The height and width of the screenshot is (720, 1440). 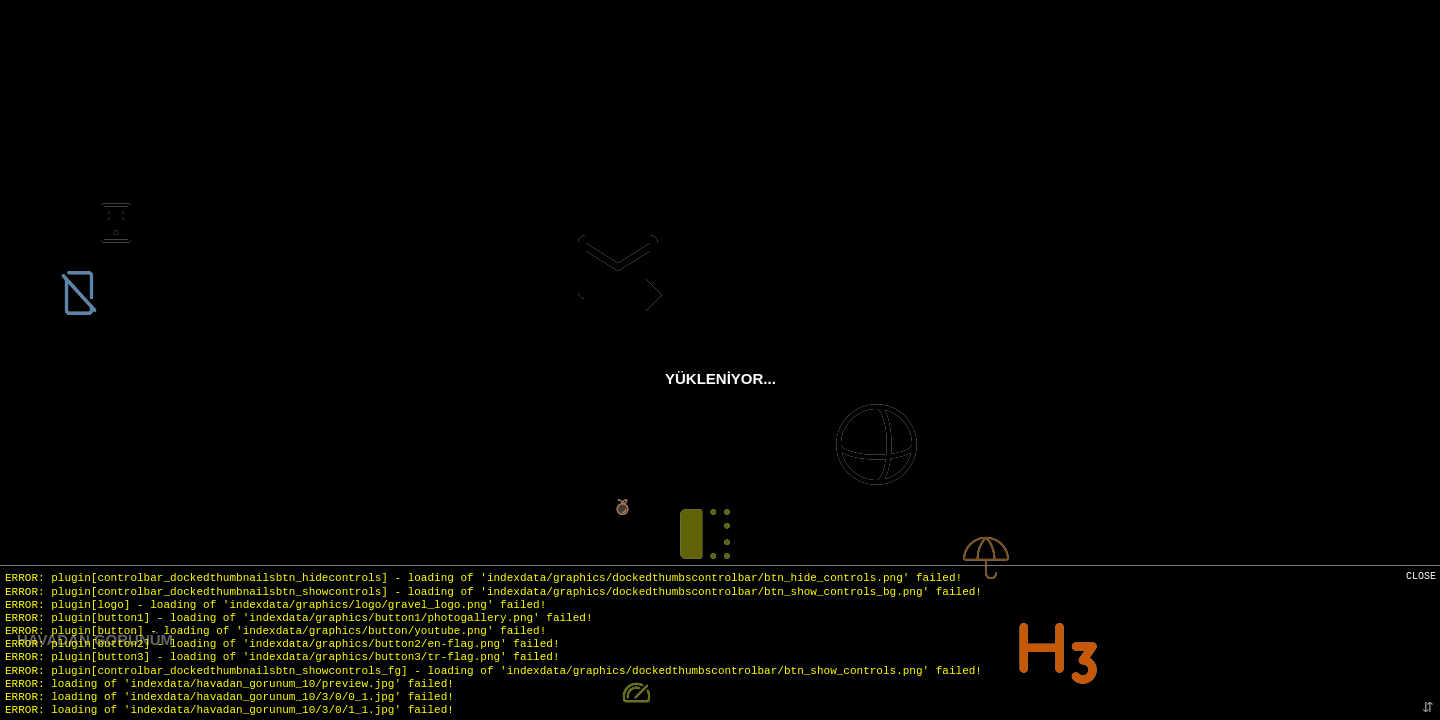 What do you see at coordinates (618, 267) in the screenshot?
I see `forward an email to another recipient` at bounding box center [618, 267].